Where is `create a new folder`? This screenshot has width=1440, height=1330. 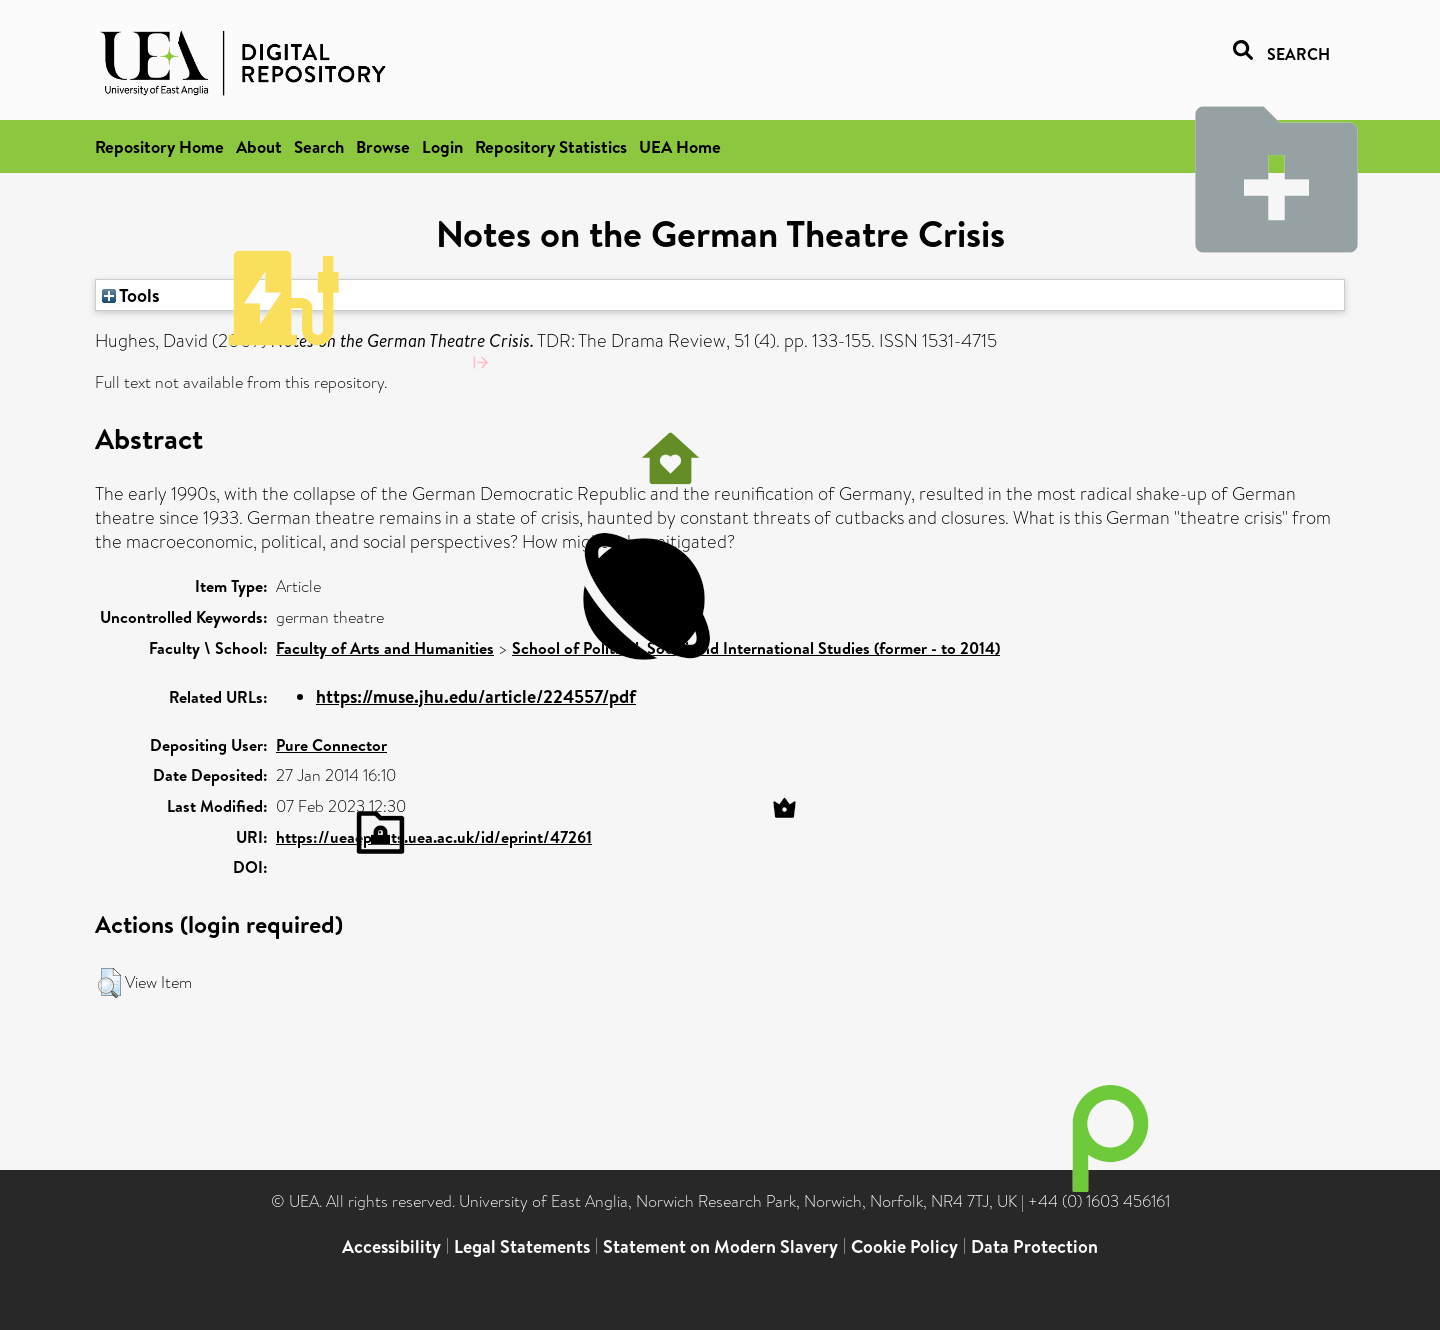 create a new folder is located at coordinates (1276, 179).